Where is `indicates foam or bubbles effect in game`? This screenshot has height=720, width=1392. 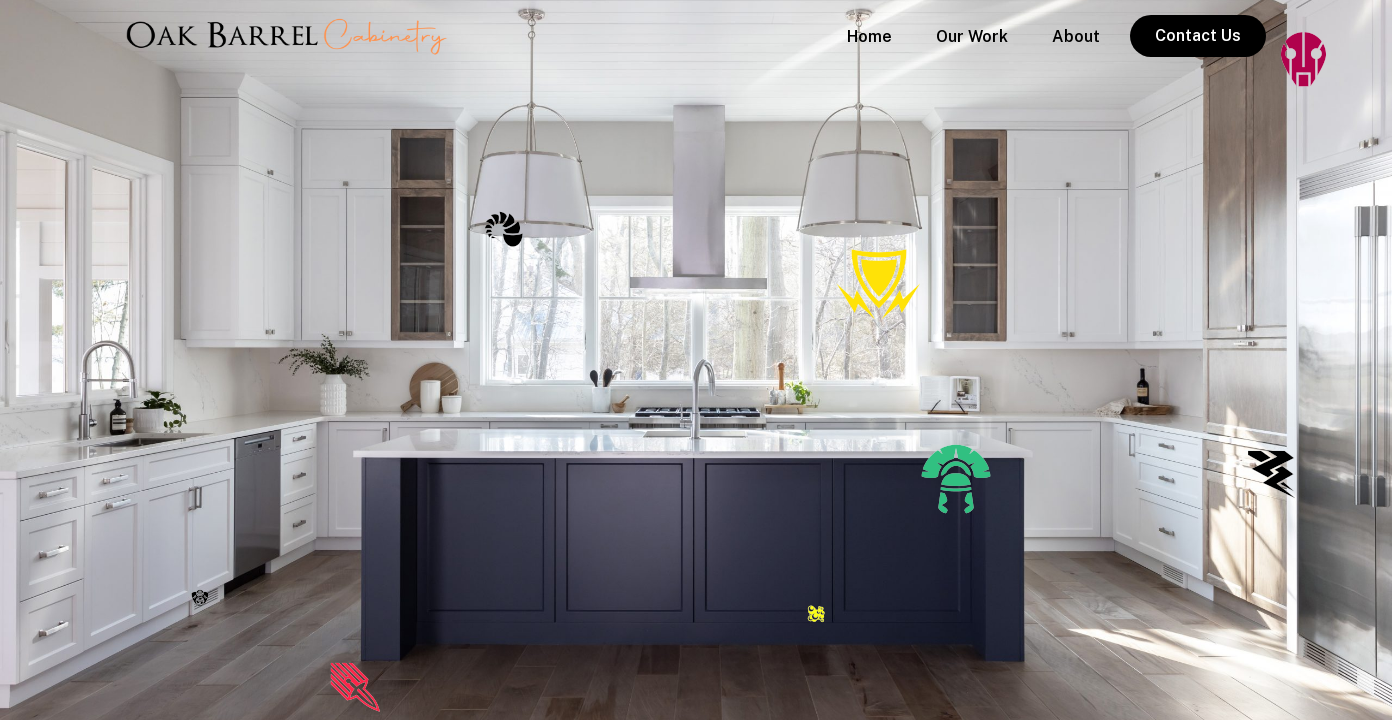
indicates foam or bubbles effect in game is located at coordinates (816, 614).